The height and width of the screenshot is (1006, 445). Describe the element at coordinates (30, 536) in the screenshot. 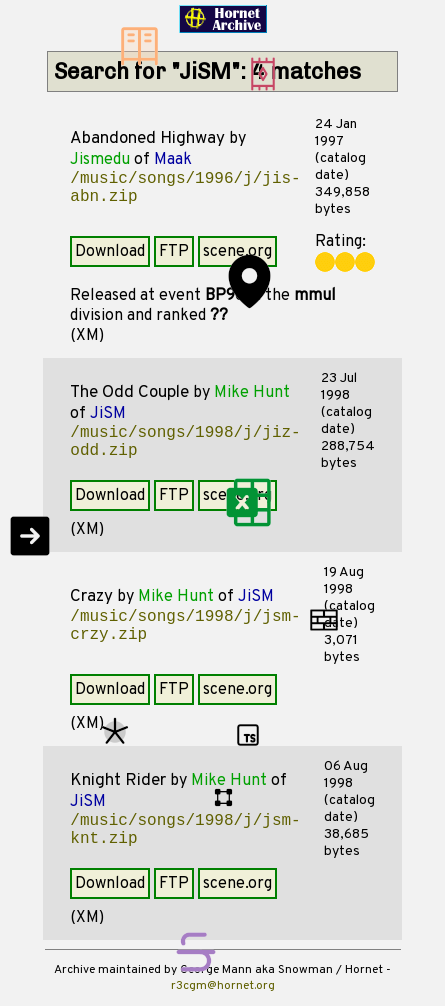

I see `navigate to the next item or screen` at that location.